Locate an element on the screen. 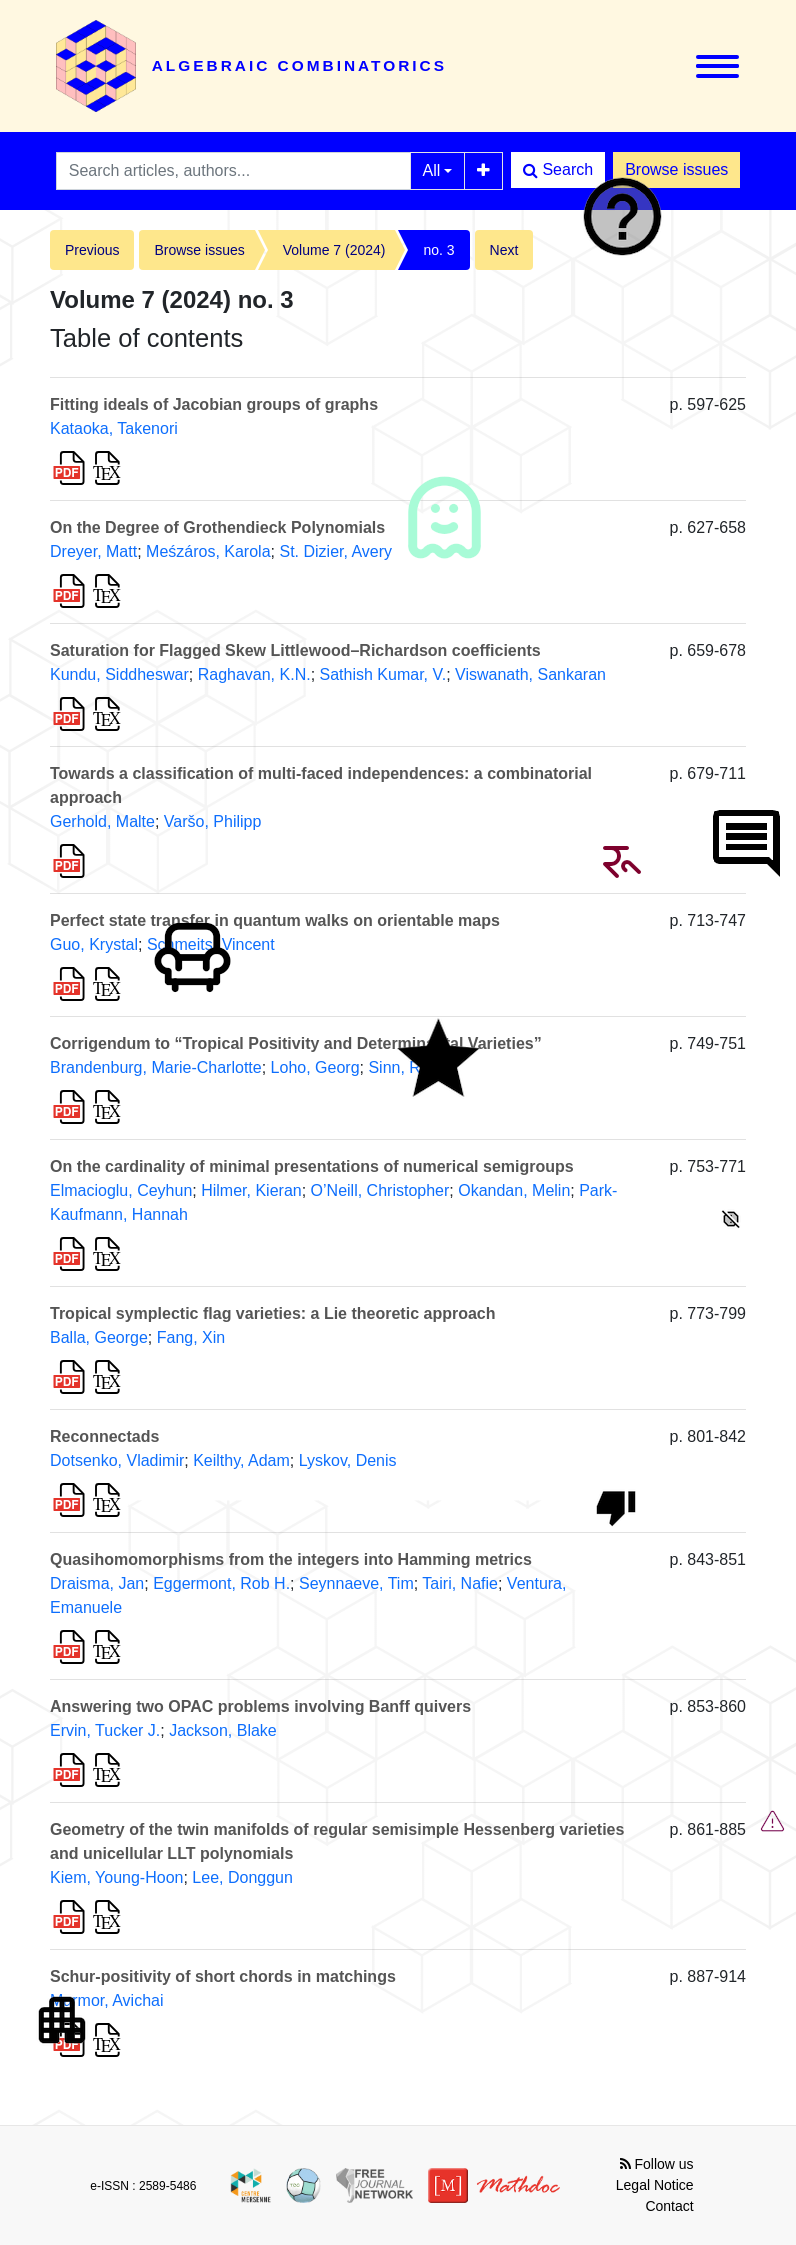  add a comment or note is located at coordinates (746, 843).